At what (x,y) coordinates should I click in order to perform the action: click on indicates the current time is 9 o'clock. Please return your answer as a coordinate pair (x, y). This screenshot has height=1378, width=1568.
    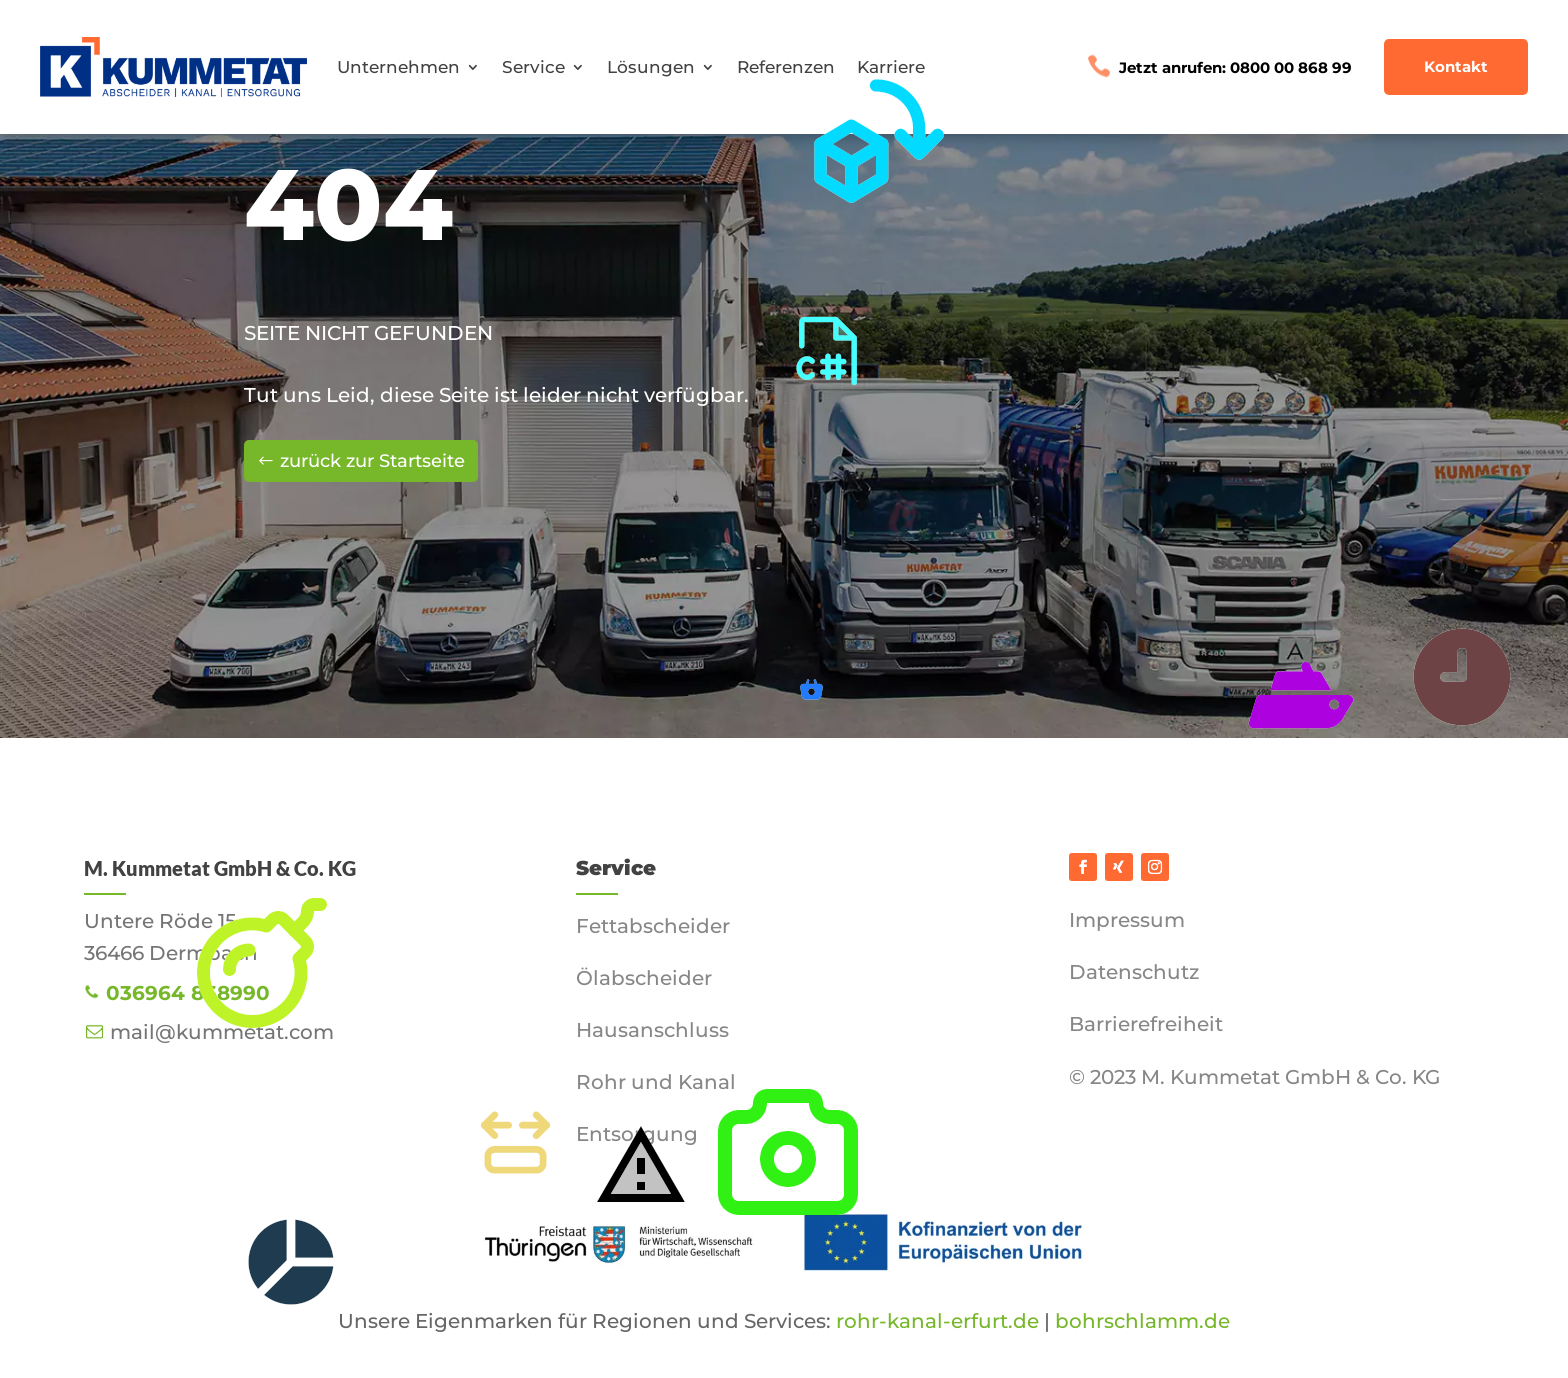
    Looking at the image, I should click on (1462, 677).